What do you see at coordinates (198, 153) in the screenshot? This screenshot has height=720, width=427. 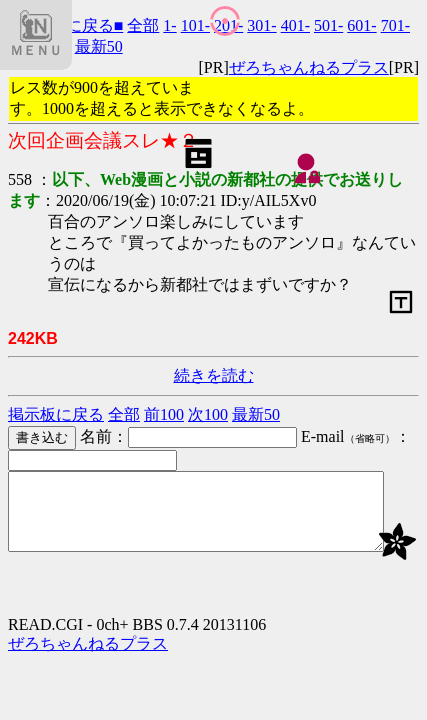 I see `open Apple Pages document` at bounding box center [198, 153].